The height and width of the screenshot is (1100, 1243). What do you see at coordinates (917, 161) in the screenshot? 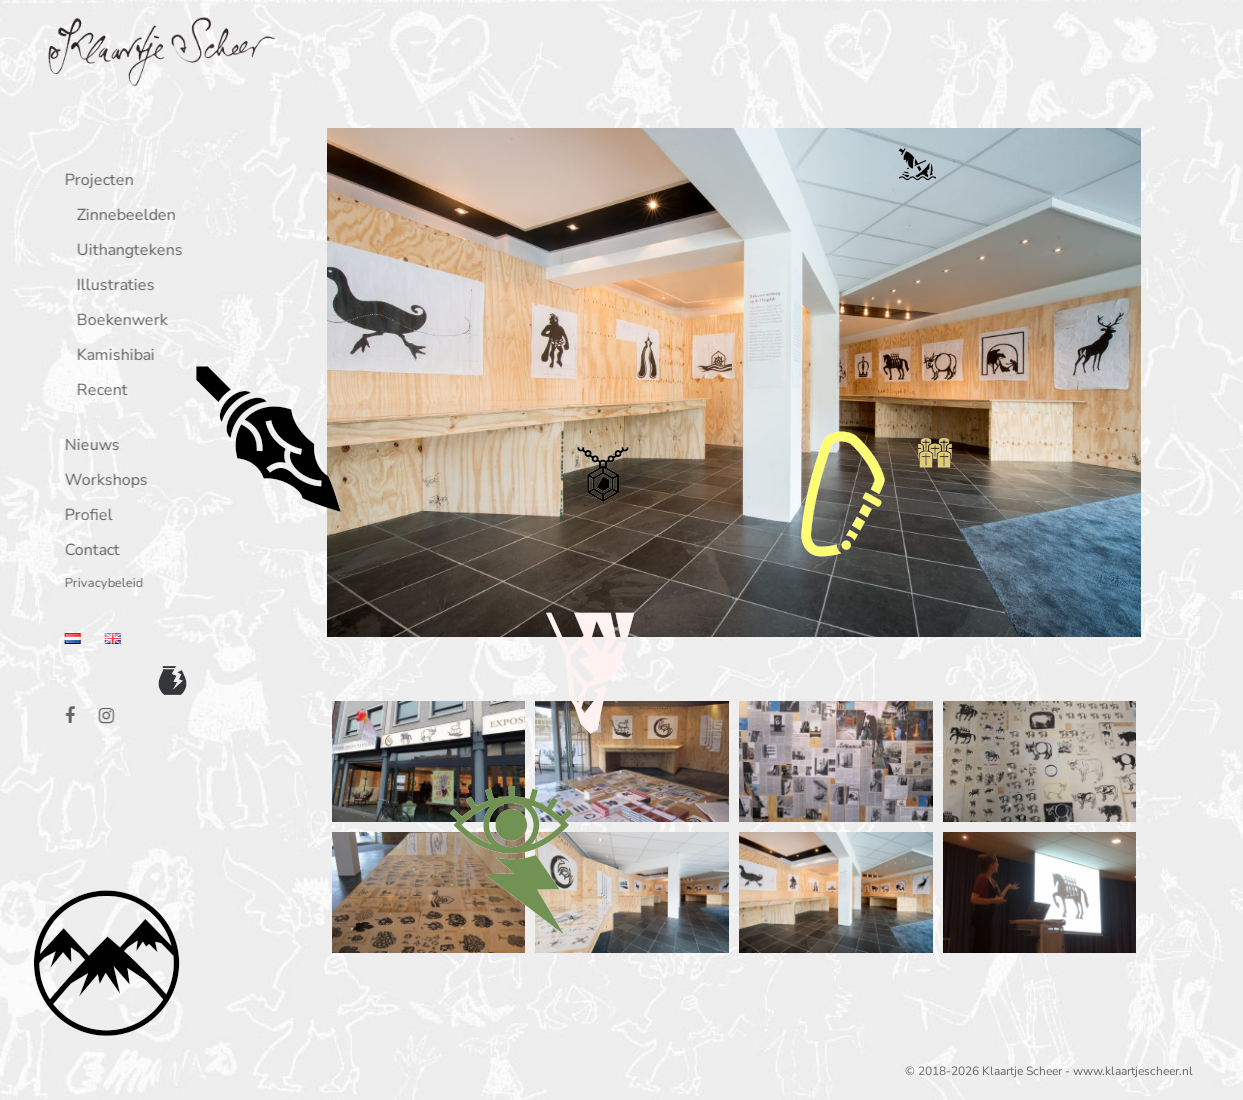
I see `indicates a failed or crashed process` at bounding box center [917, 161].